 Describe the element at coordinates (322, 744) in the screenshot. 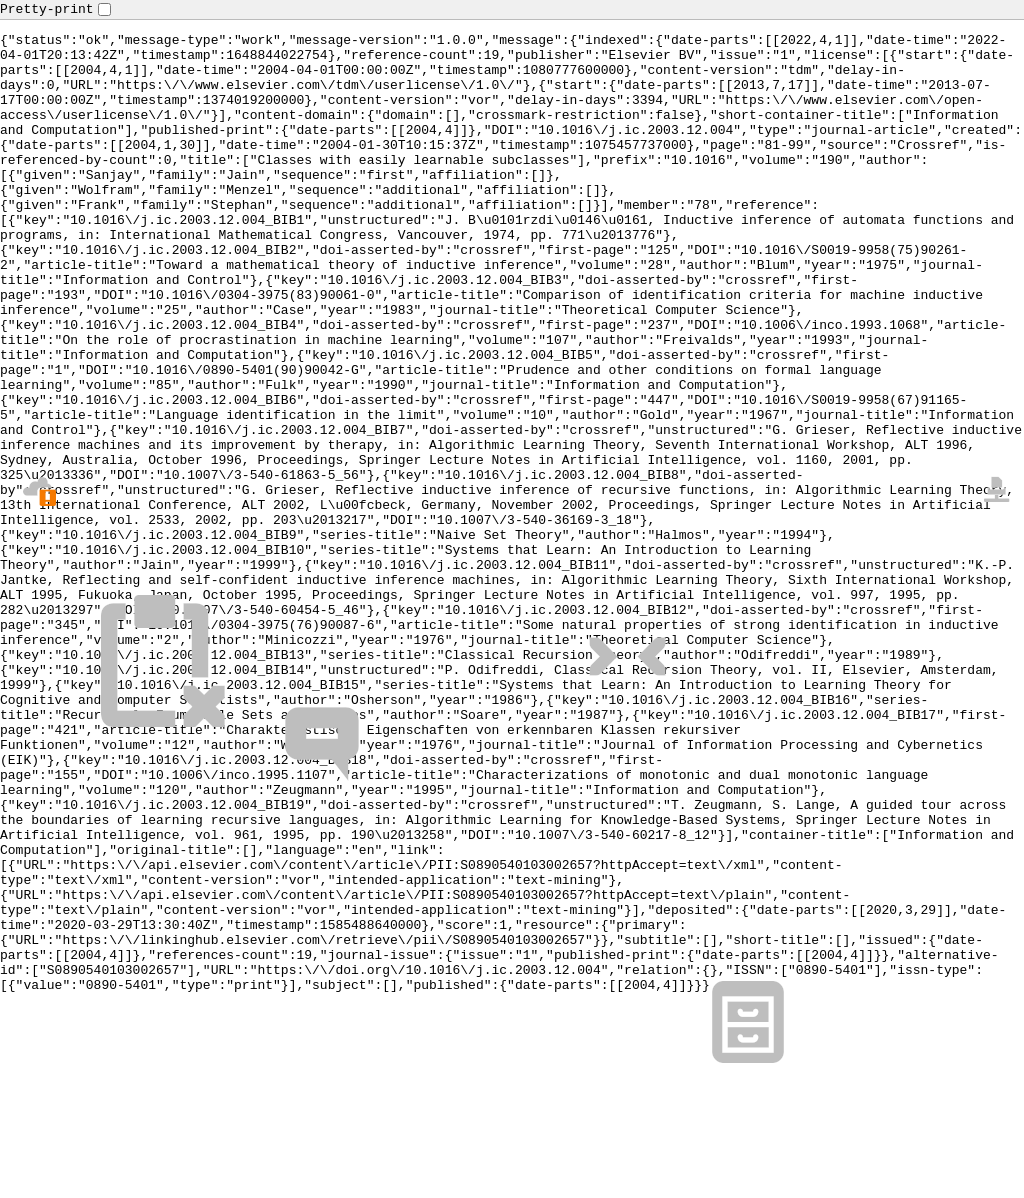

I see `indicates user is busy or unavailable for chat` at that location.